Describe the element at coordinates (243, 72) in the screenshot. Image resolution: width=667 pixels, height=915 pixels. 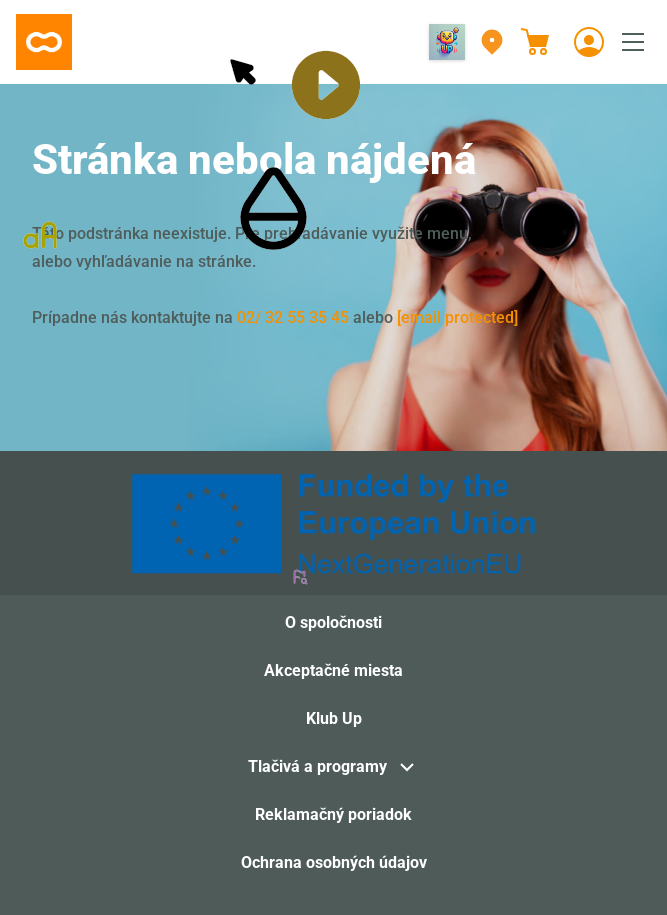
I see `cursor indicating selection mode` at that location.